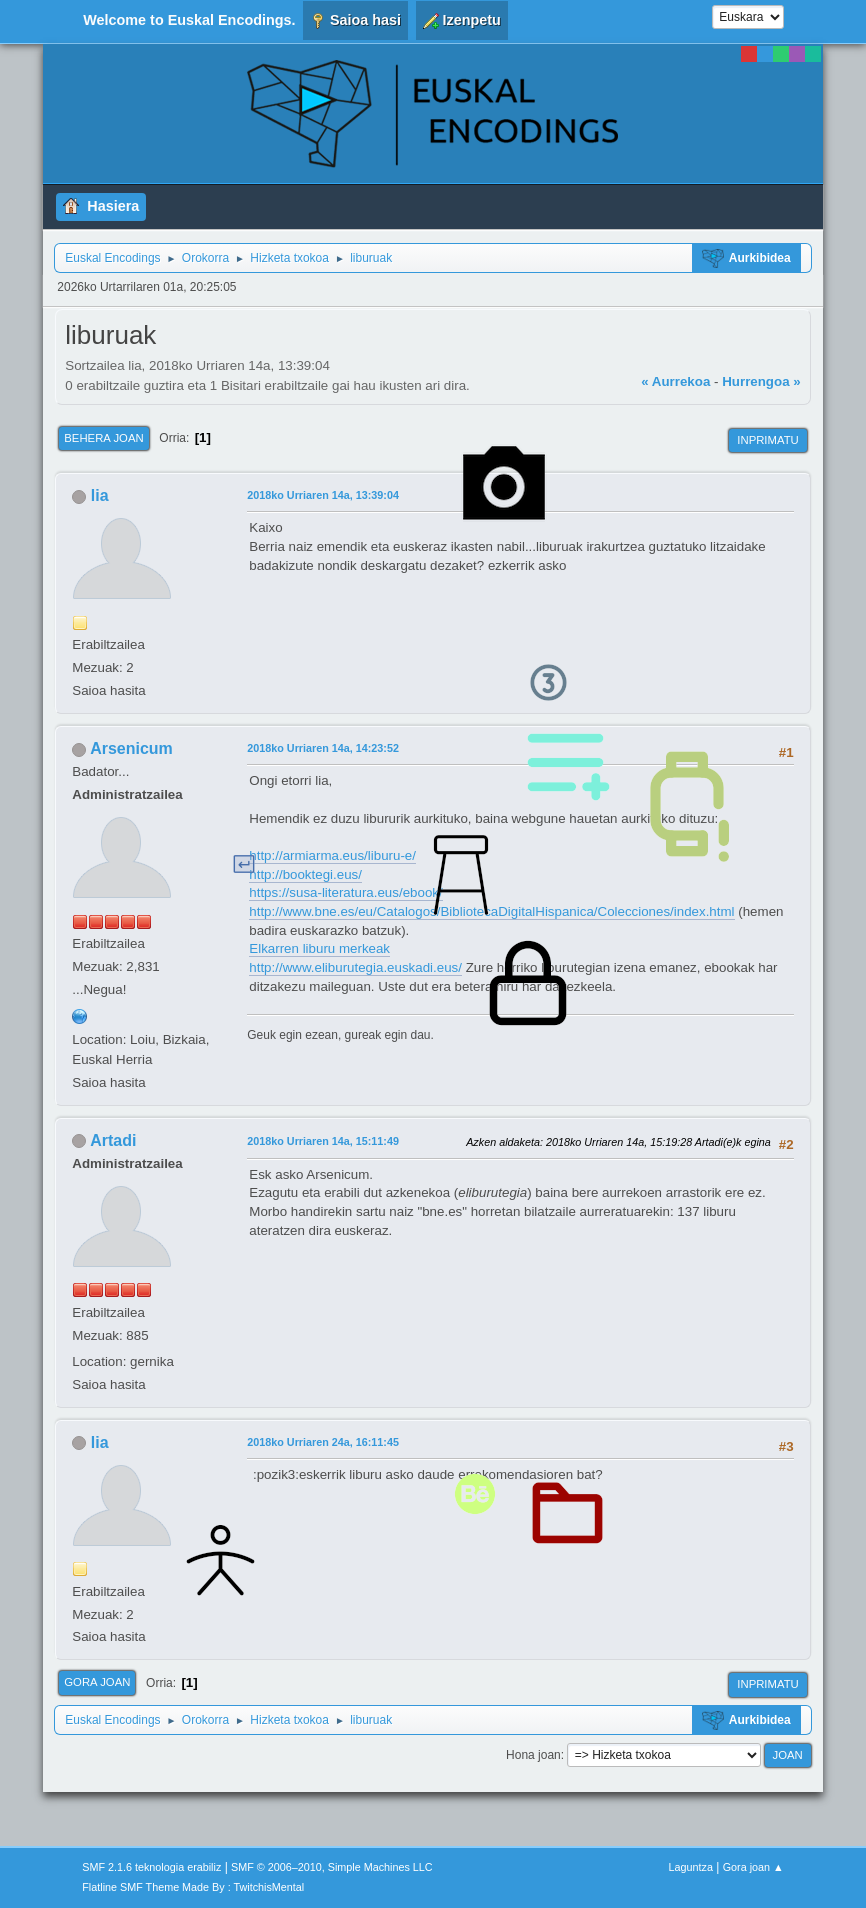  I want to click on browse furniture or seating options, so click(461, 875).